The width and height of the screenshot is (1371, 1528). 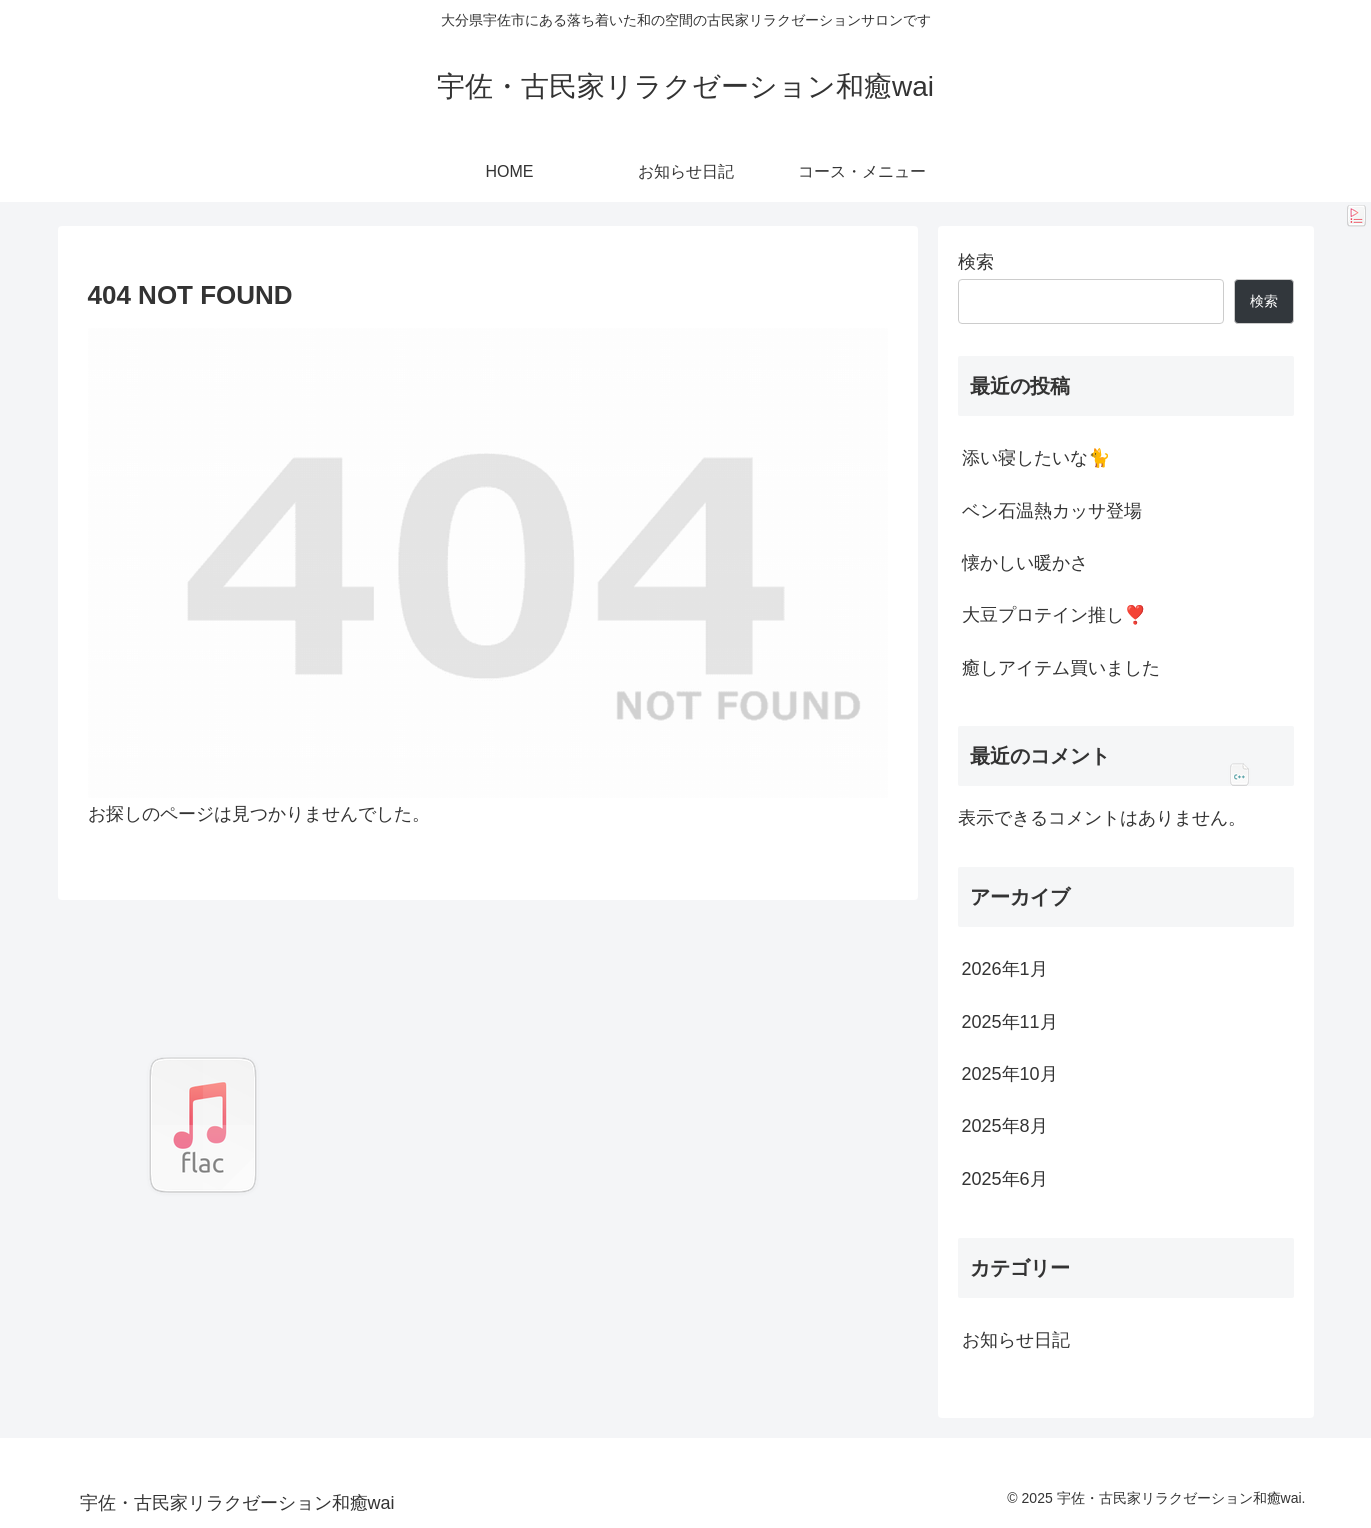 What do you see at coordinates (203, 1125) in the screenshot?
I see `a flac audio file` at bounding box center [203, 1125].